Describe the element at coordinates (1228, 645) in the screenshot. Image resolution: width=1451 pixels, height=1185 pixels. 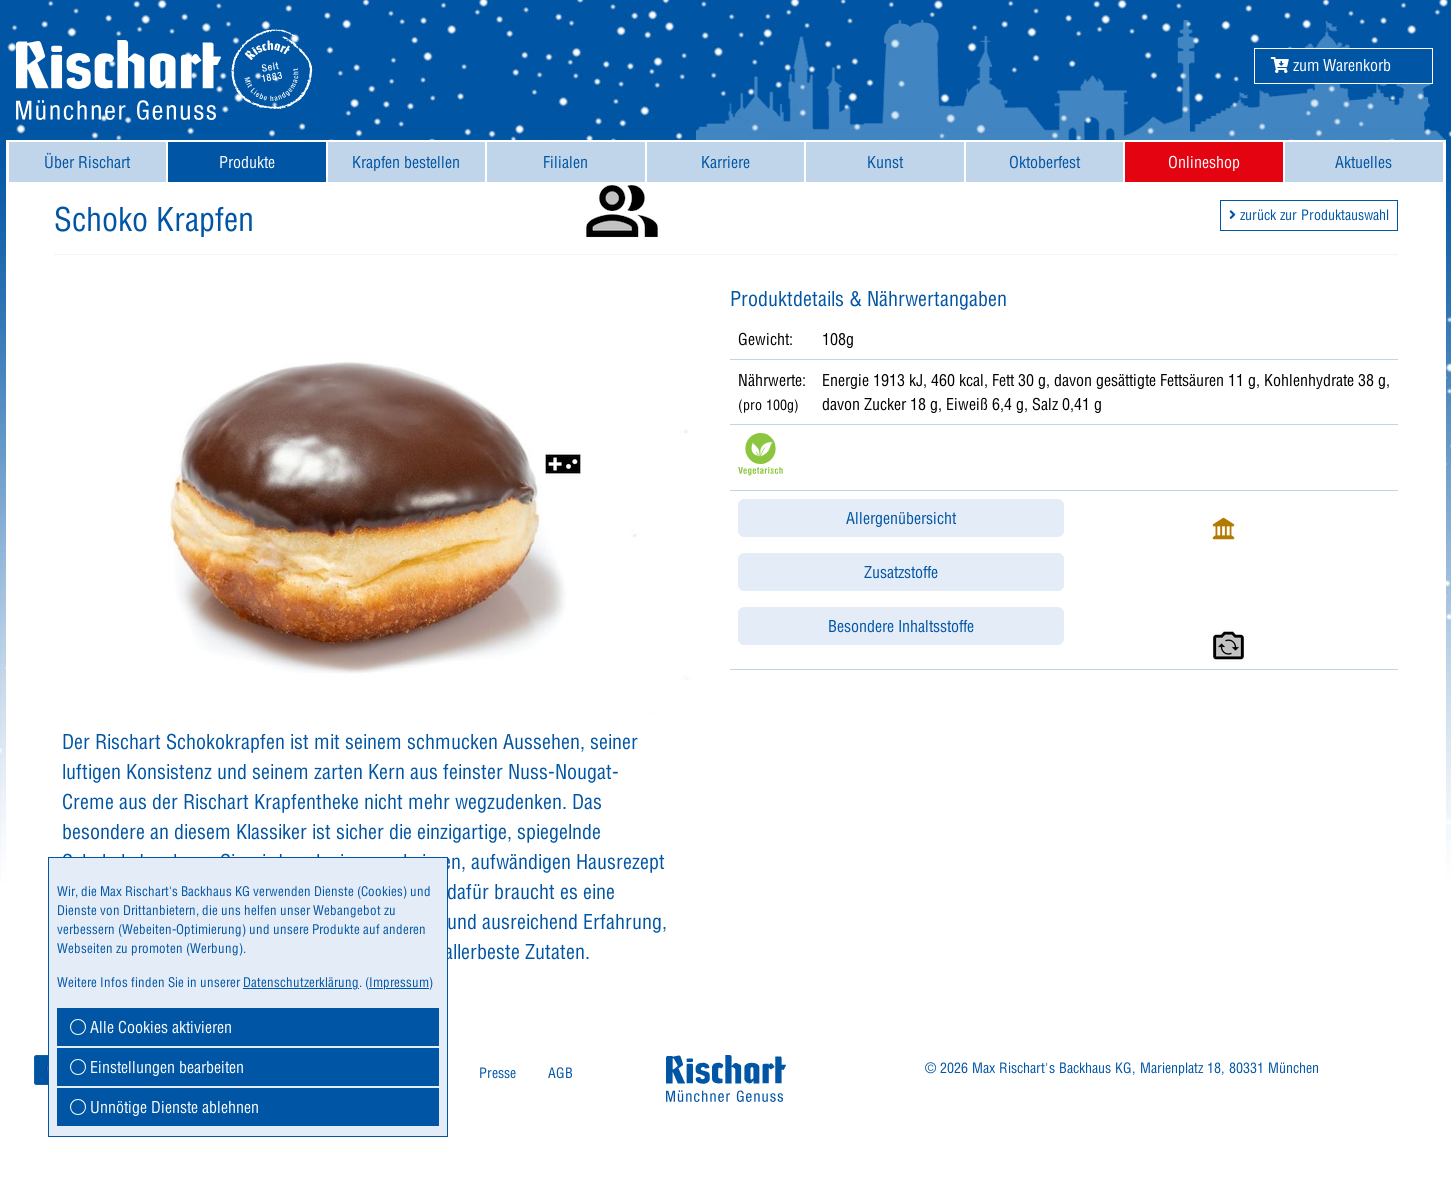
I see `switch between front and rear camera` at that location.